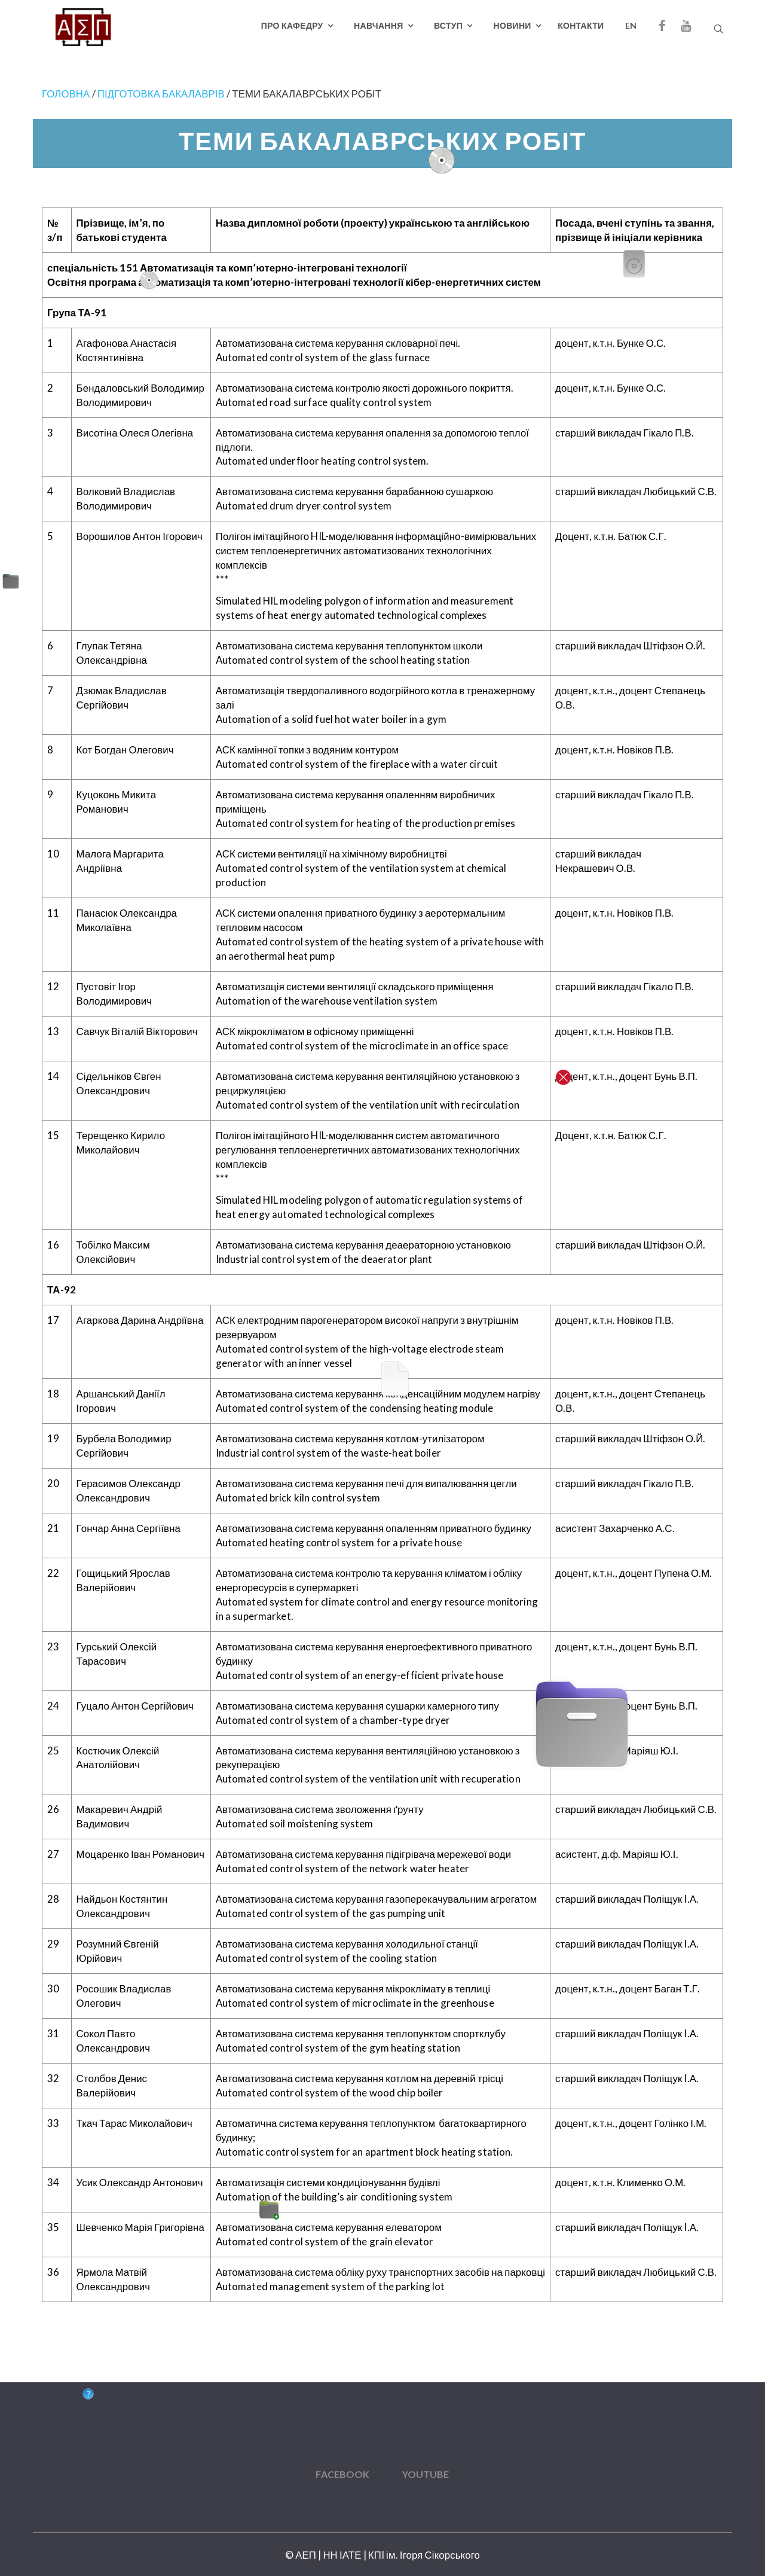 This screenshot has width=765, height=2576. Describe the element at coordinates (634, 264) in the screenshot. I see `access hard drive storage` at that location.